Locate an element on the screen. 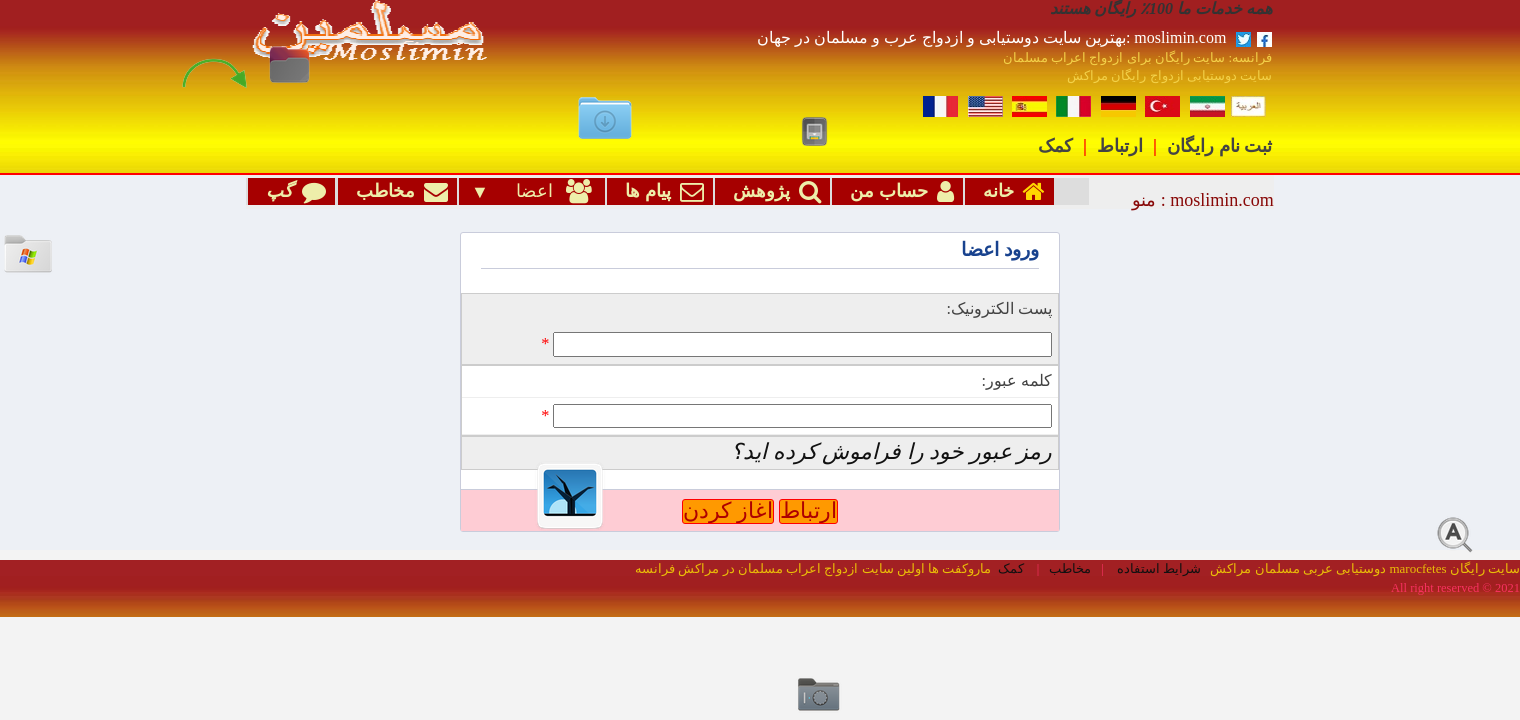  game boy advance ROM file is located at coordinates (814, 131).